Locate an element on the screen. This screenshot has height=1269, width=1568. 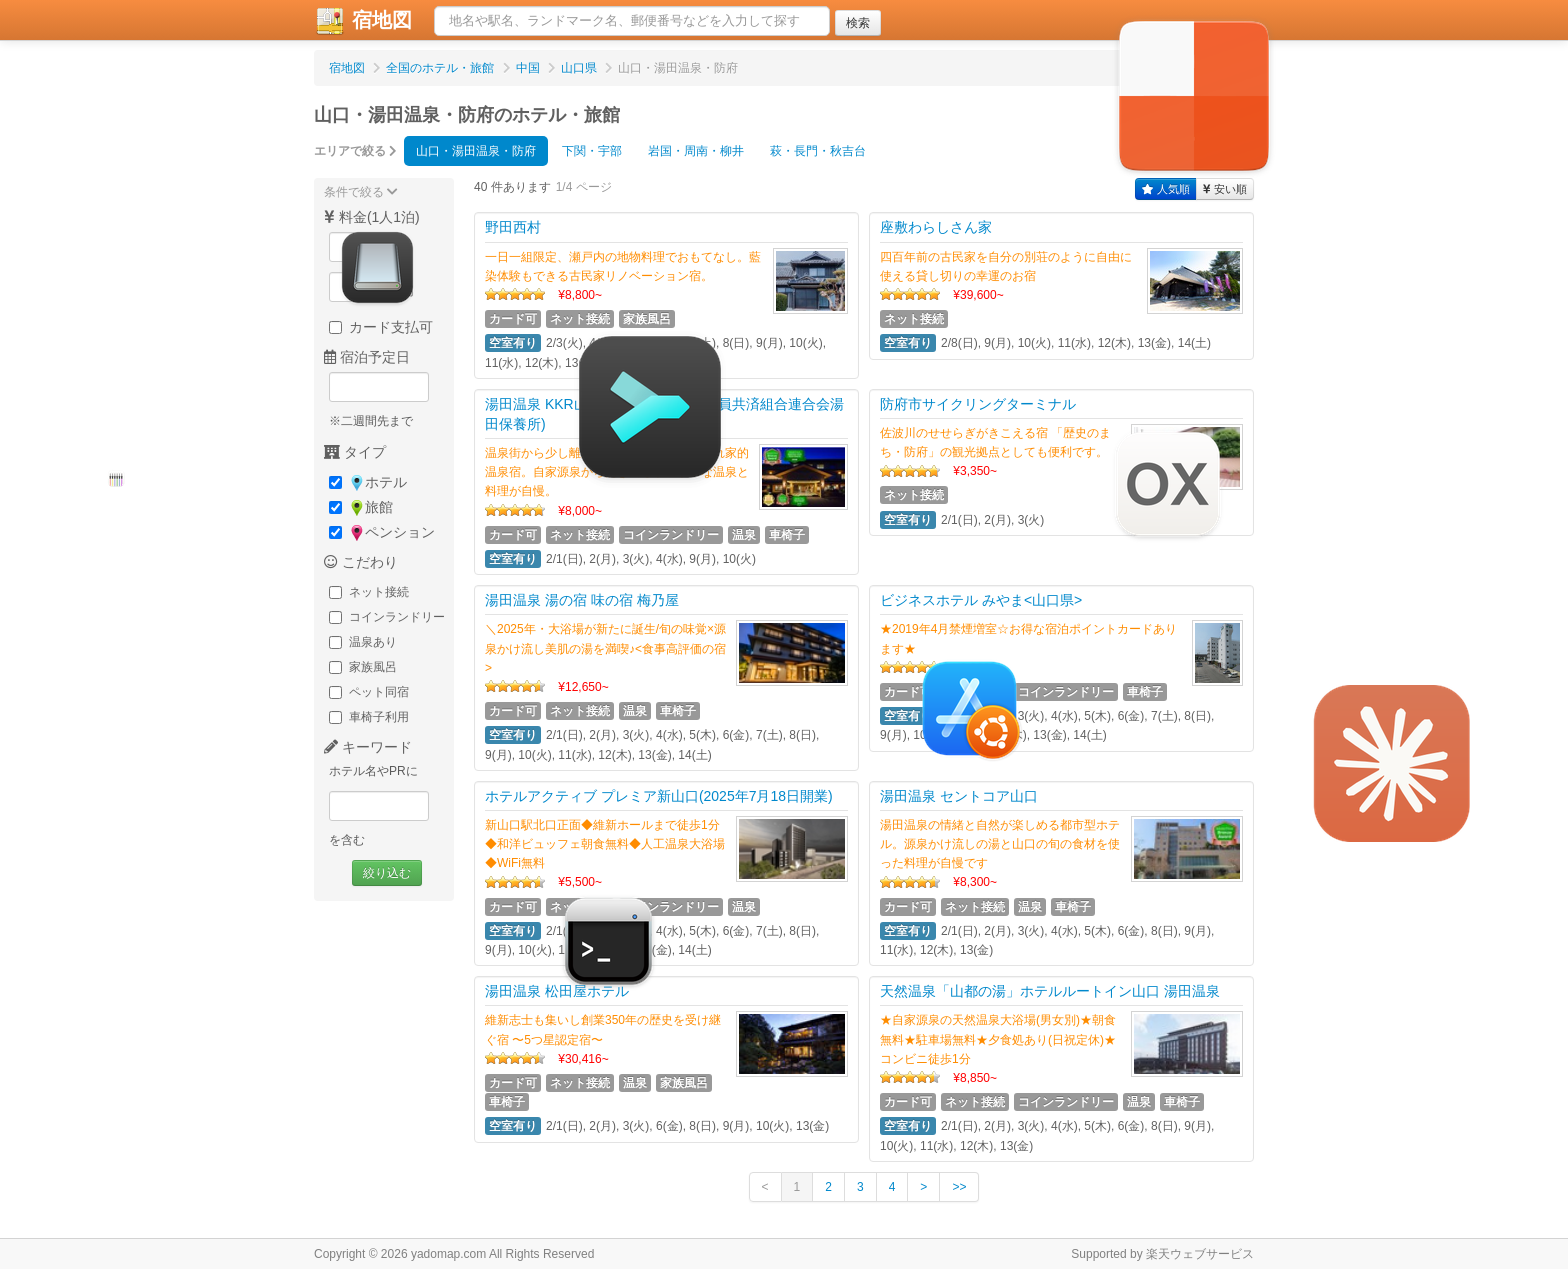
launch the OX app is located at coordinates (1168, 484).